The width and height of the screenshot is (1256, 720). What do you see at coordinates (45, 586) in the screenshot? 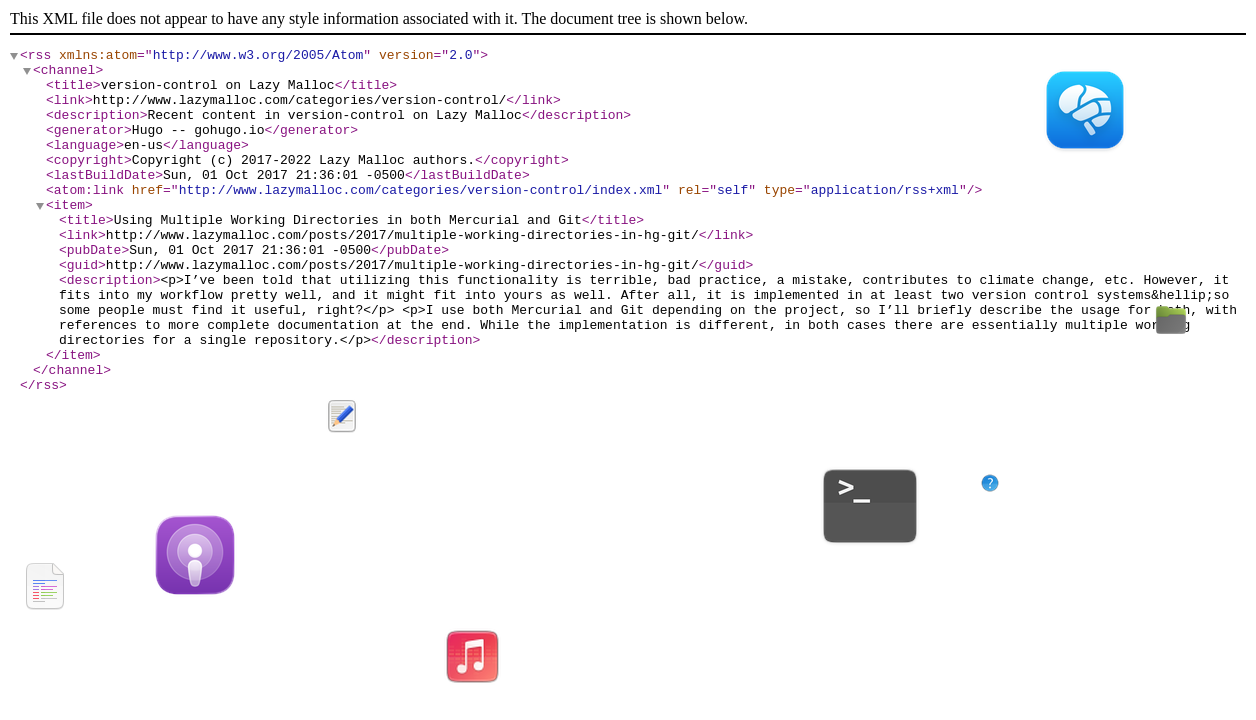
I see `access developer tools and settings` at bounding box center [45, 586].